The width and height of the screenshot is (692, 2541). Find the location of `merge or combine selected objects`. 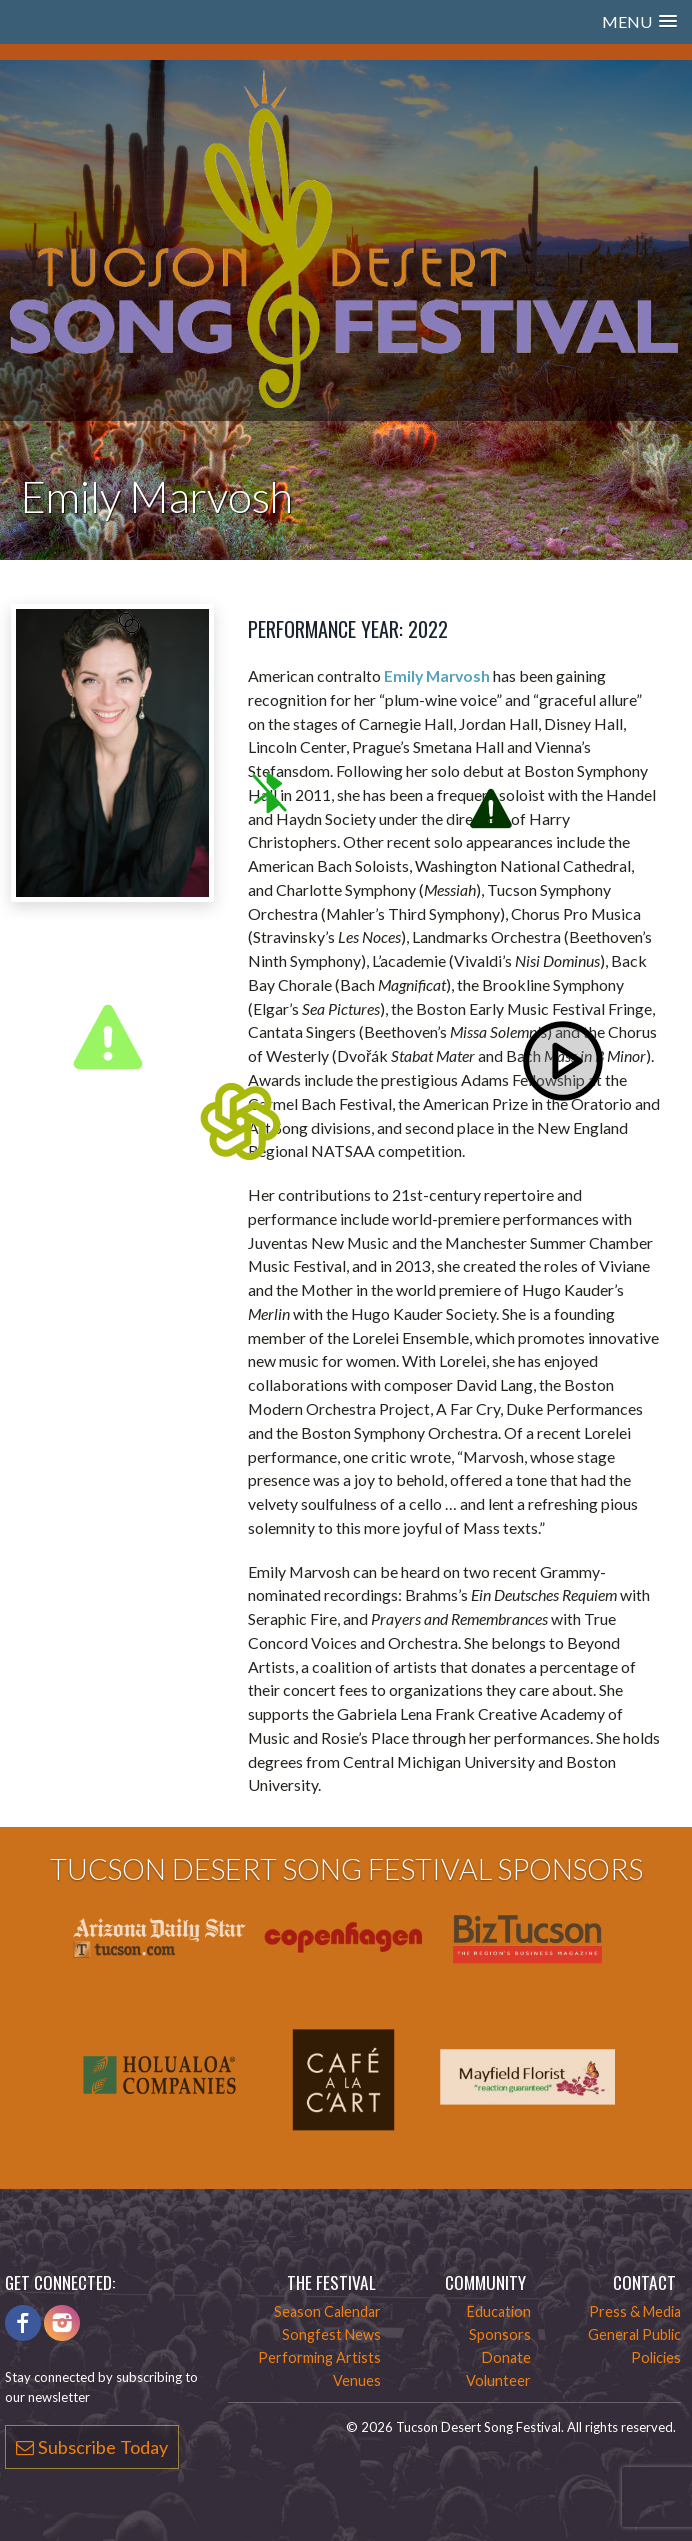

merge or combine selected objects is located at coordinates (129, 623).